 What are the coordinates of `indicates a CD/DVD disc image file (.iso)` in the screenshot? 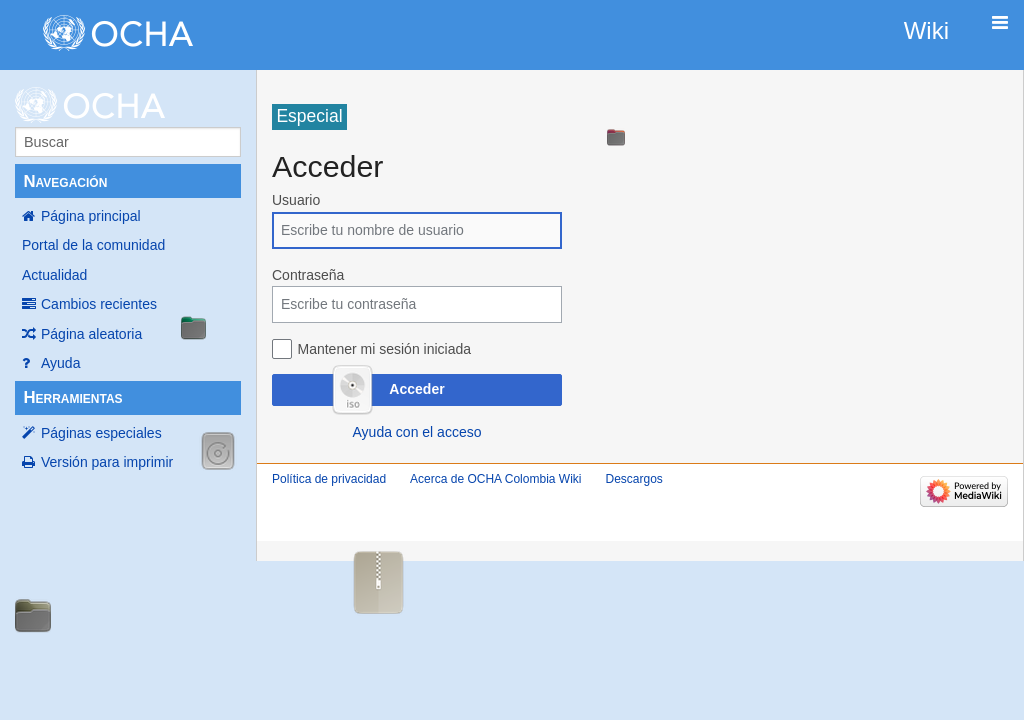 It's located at (352, 389).